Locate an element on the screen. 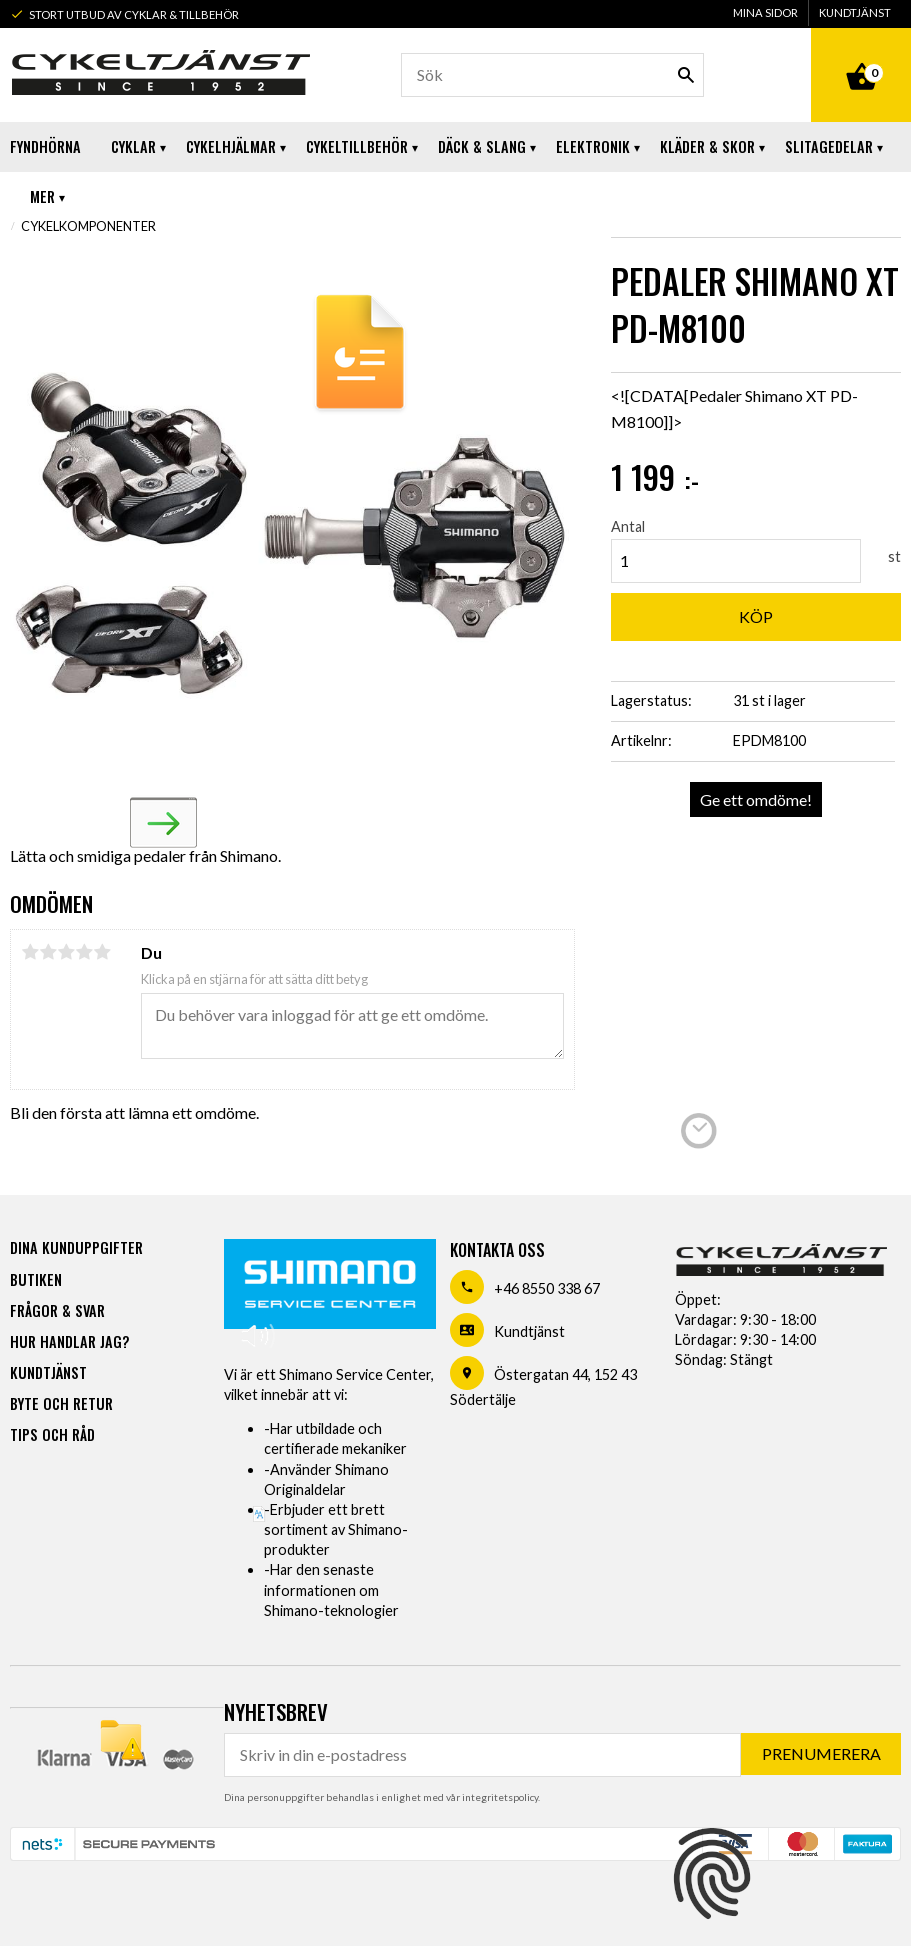  folder contains items with warnings or errors is located at coordinates (121, 1737).